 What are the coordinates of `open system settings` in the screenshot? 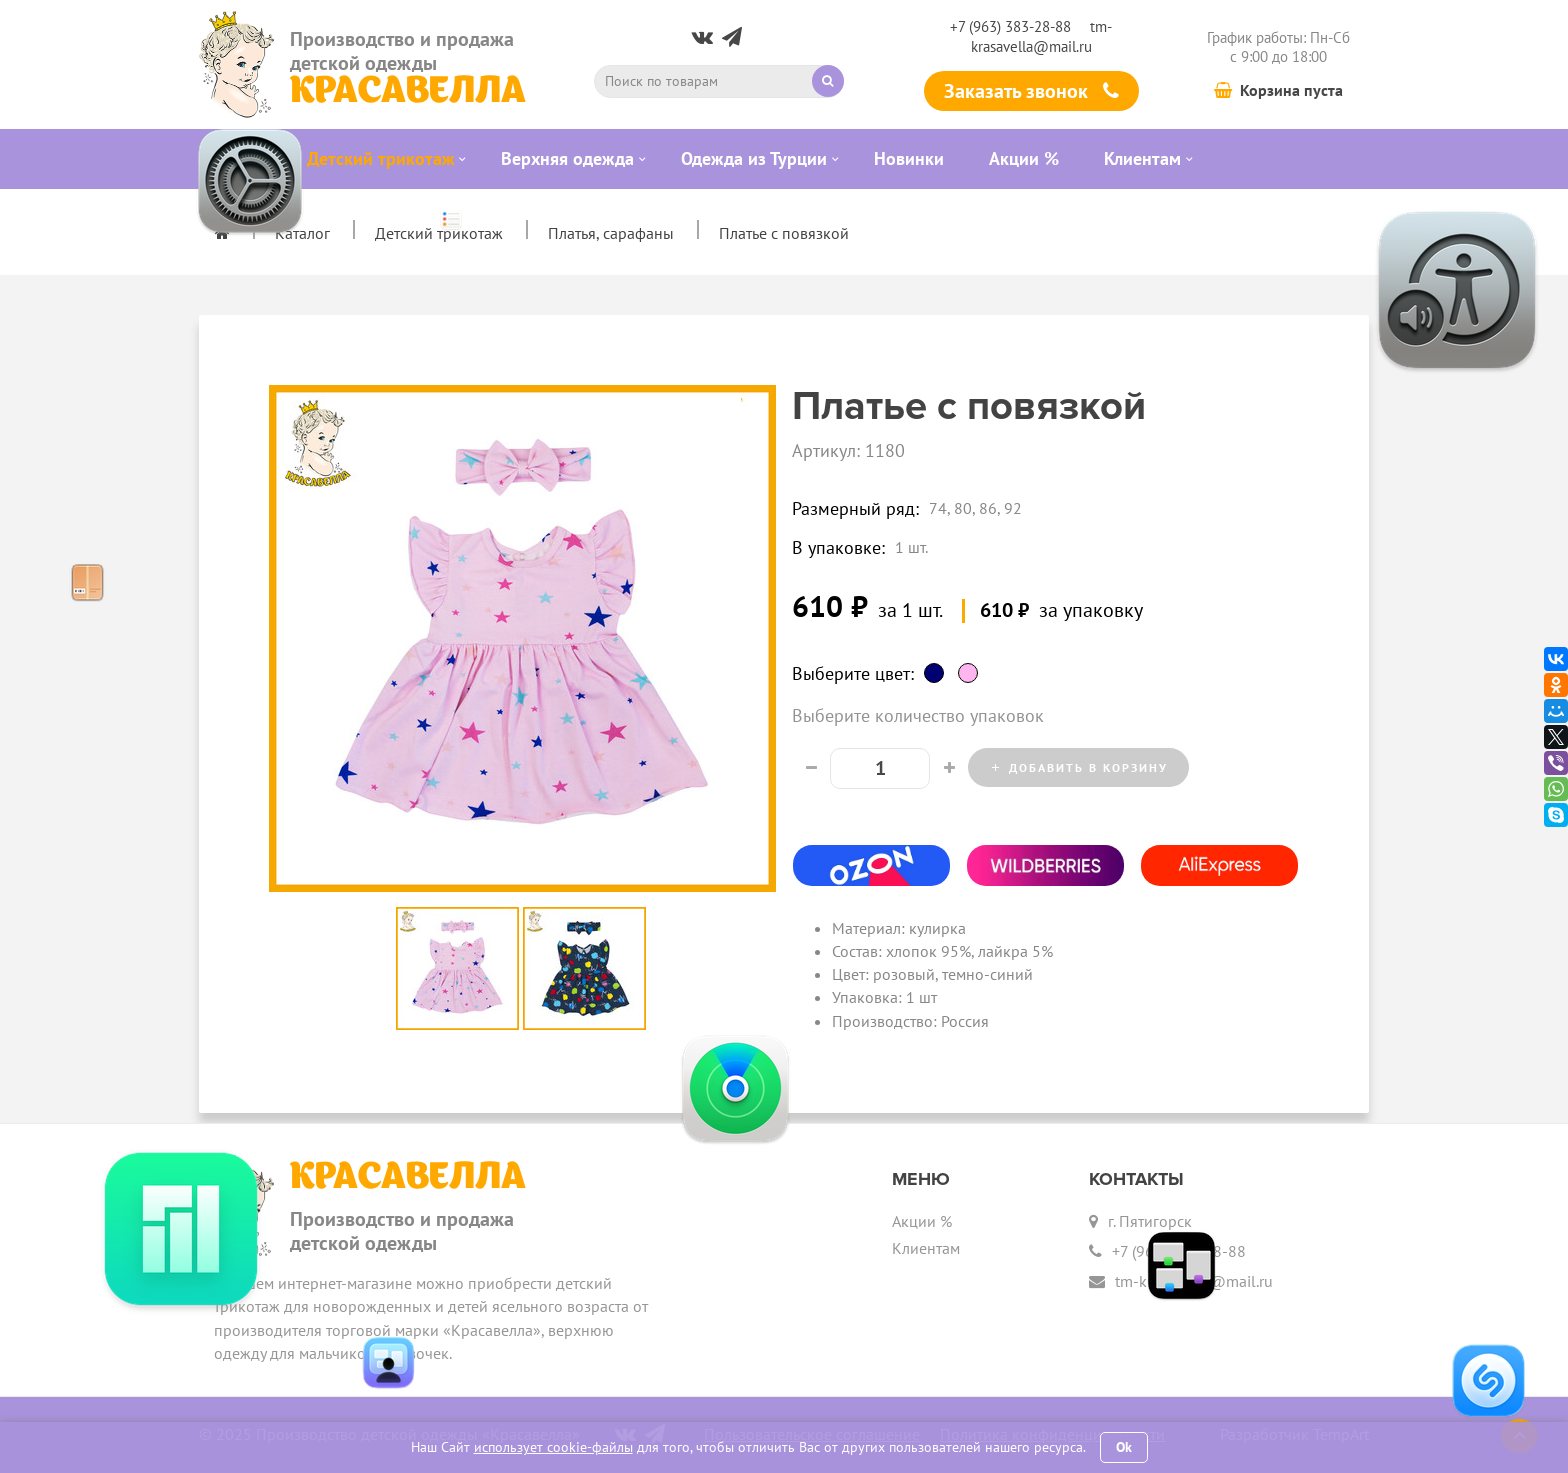 It's located at (250, 181).